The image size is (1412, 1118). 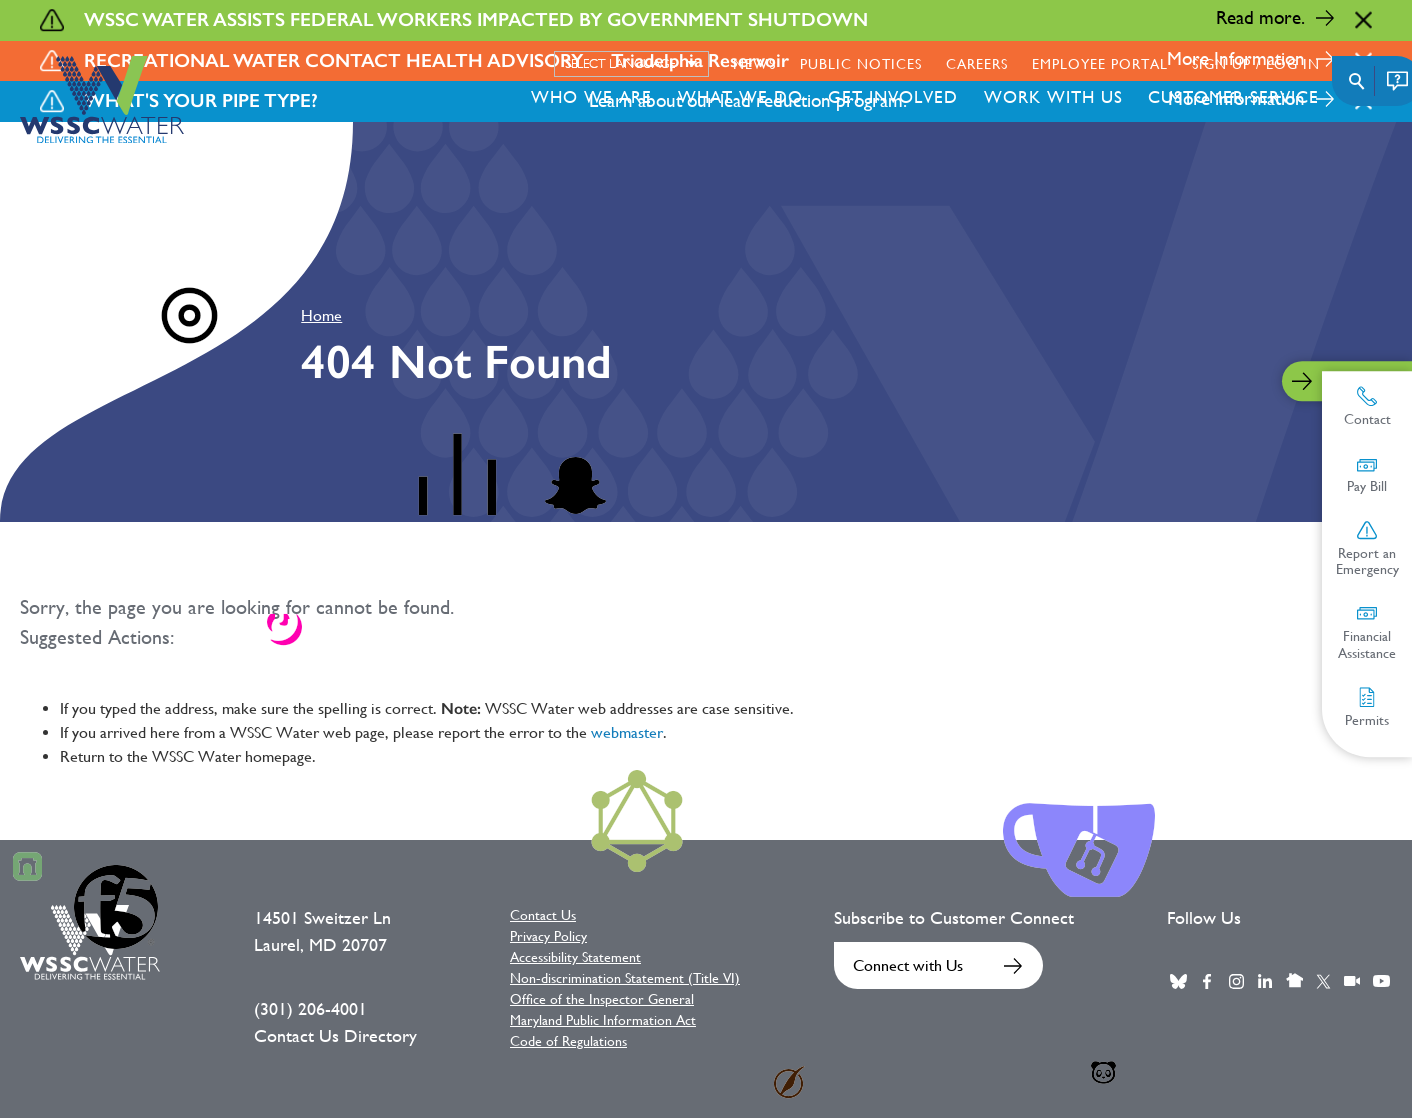 What do you see at coordinates (116, 907) in the screenshot?
I see `F5 Networks company logo` at bounding box center [116, 907].